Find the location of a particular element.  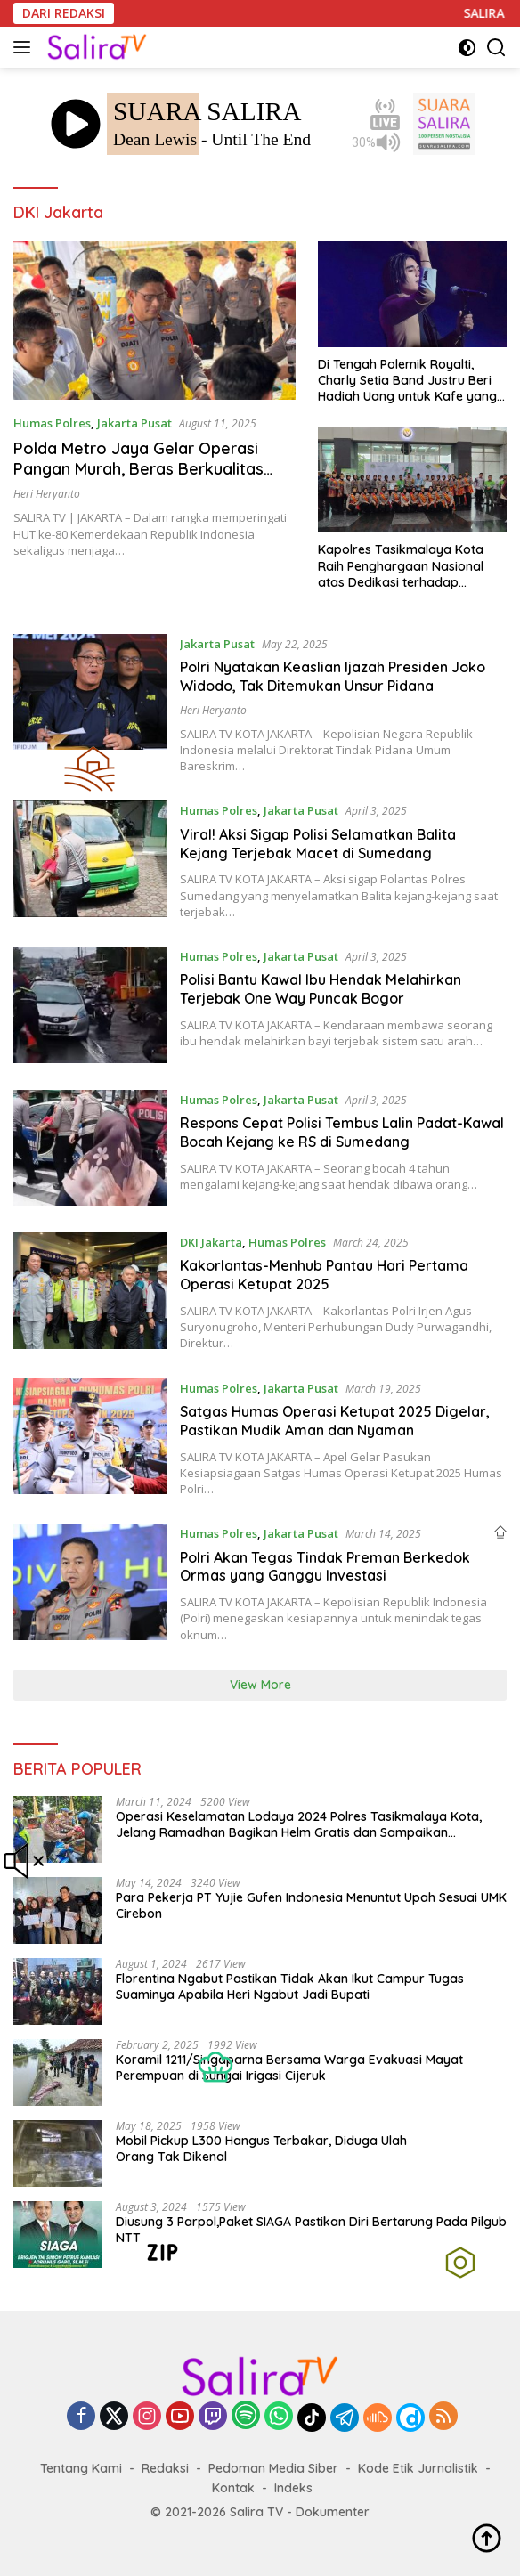

browse recipes or cooking content is located at coordinates (215, 2068).